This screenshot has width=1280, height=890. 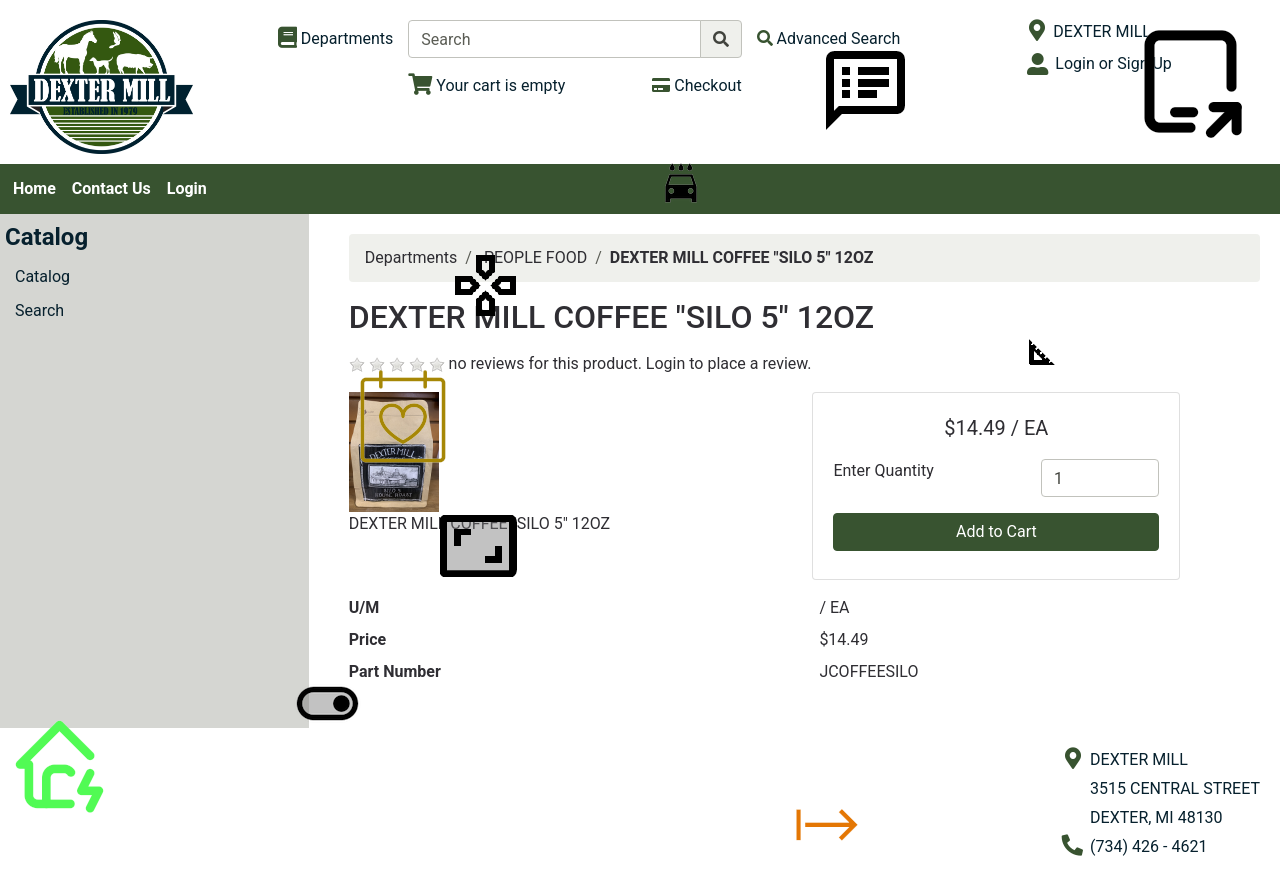 I want to click on view favorite or loved events, so click(x=403, y=420).